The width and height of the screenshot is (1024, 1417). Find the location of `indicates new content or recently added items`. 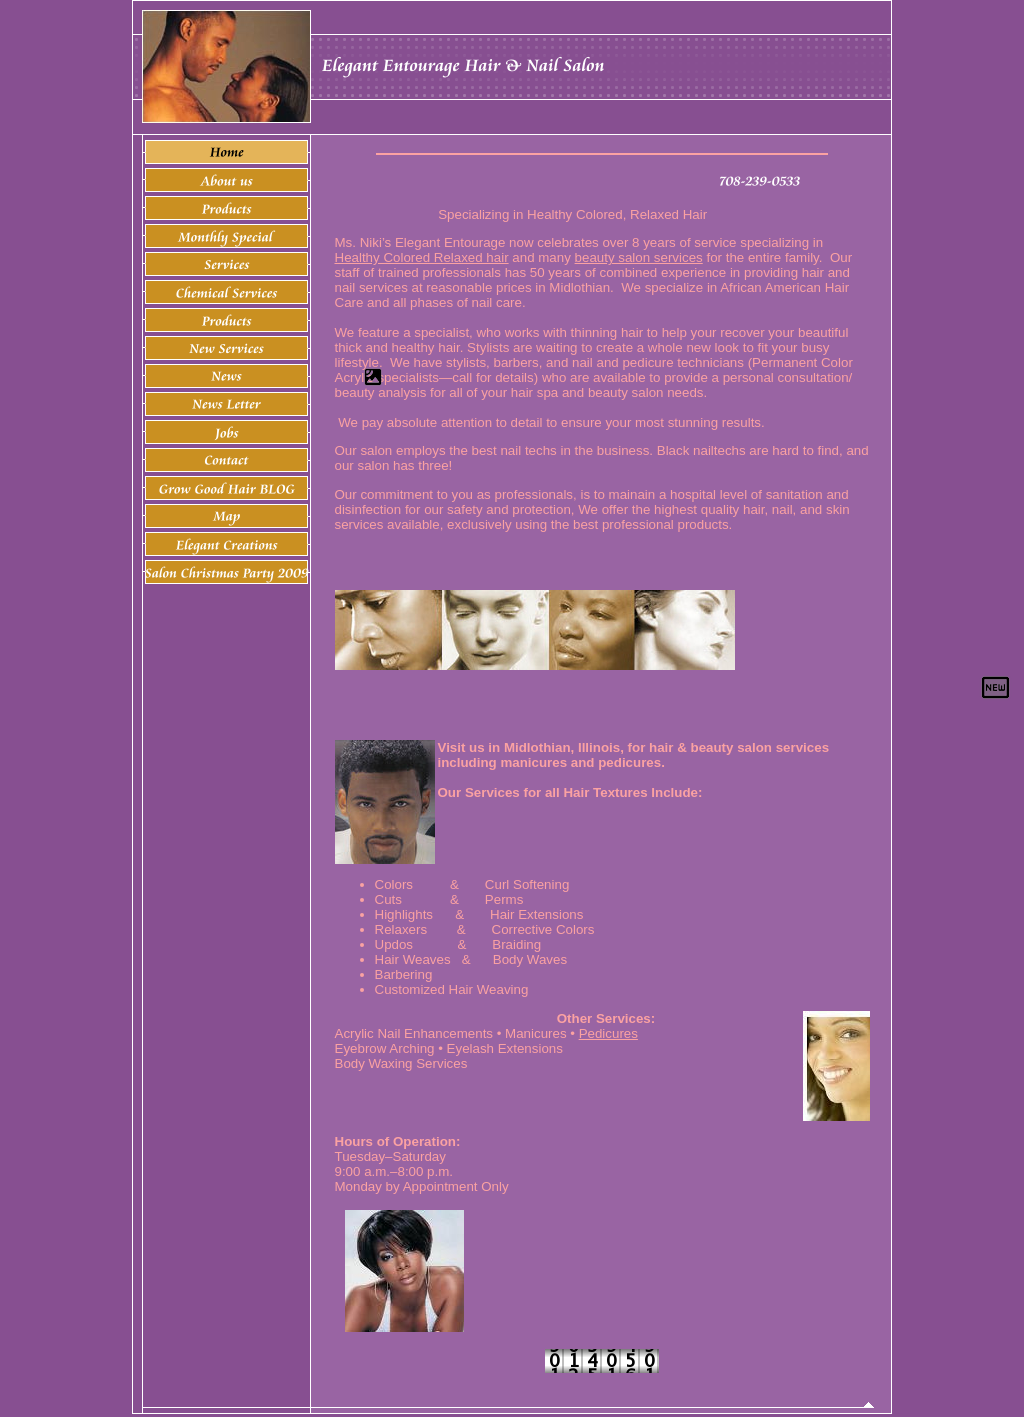

indicates new content or recently added items is located at coordinates (995, 687).